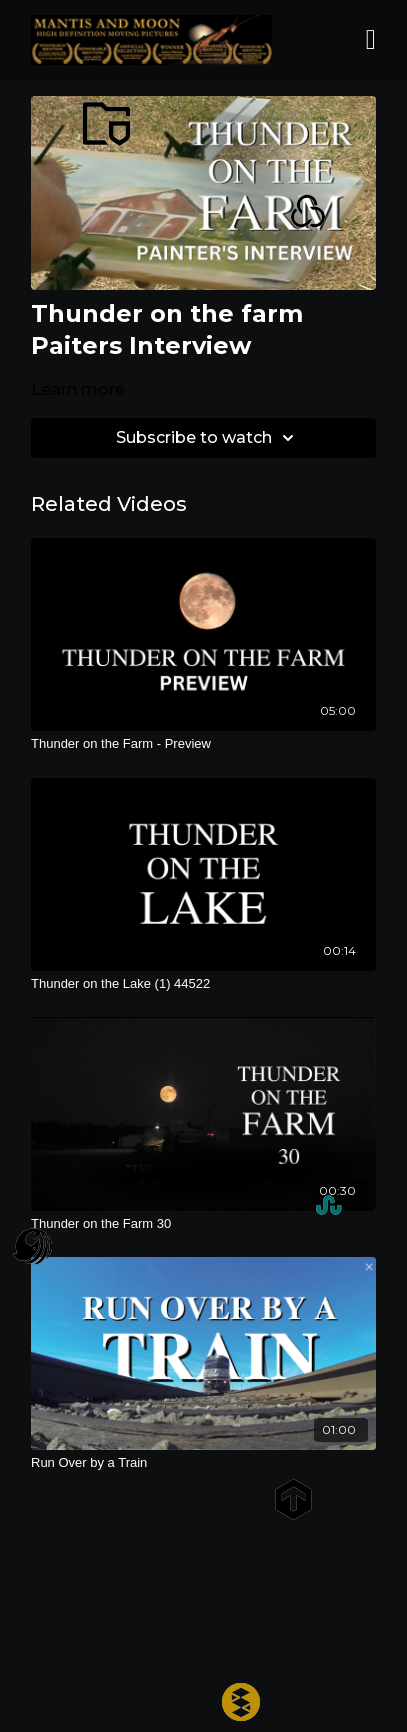 The width and height of the screenshot is (407, 1732). What do you see at coordinates (308, 211) in the screenshot?
I see `countingworks pro app or service logo` at bounding box center [308, 211].